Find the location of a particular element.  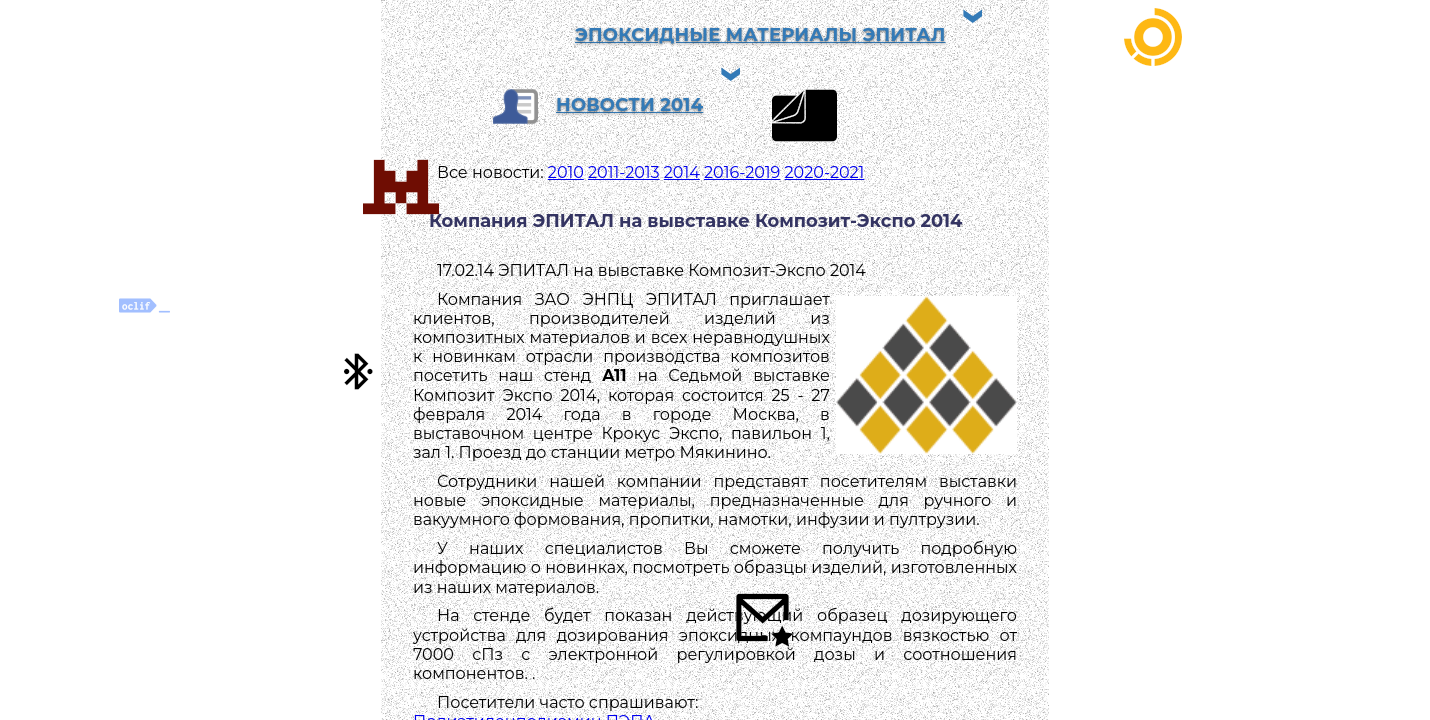

view starred or important emails is located at coordinates (762, 617).